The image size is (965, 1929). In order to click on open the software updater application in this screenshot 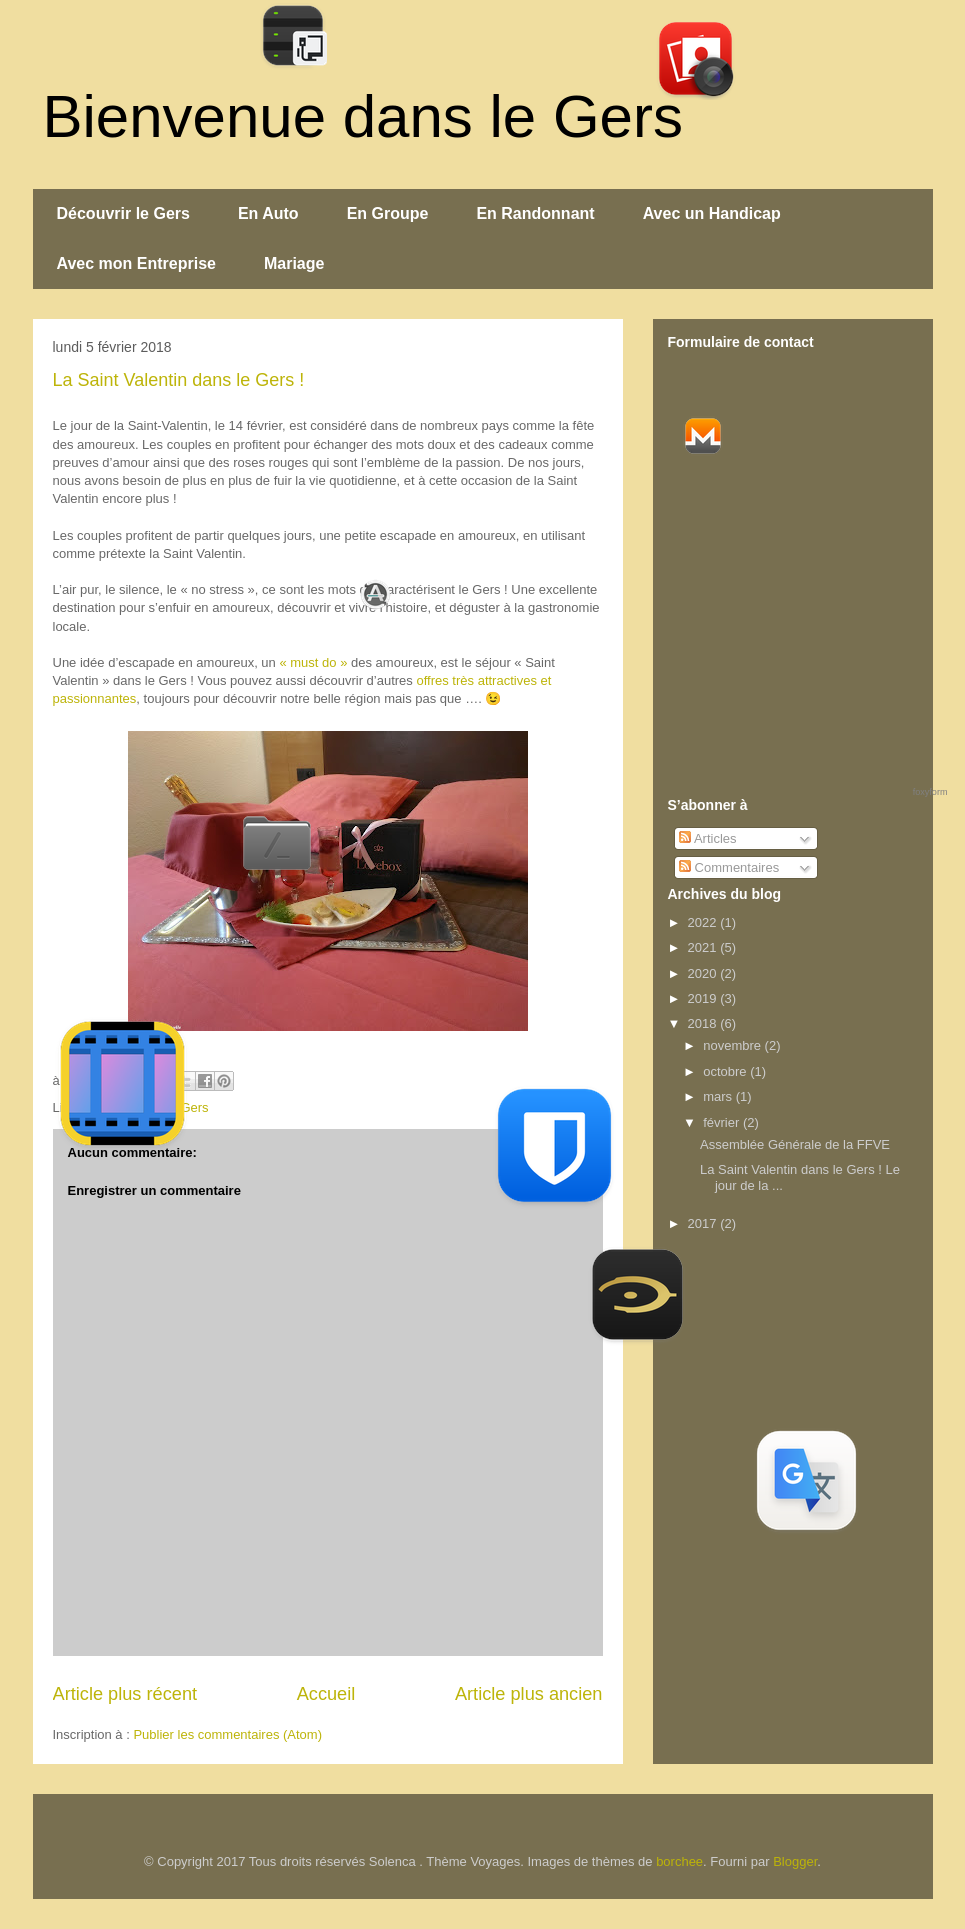, I will do `click(375, 594)`.